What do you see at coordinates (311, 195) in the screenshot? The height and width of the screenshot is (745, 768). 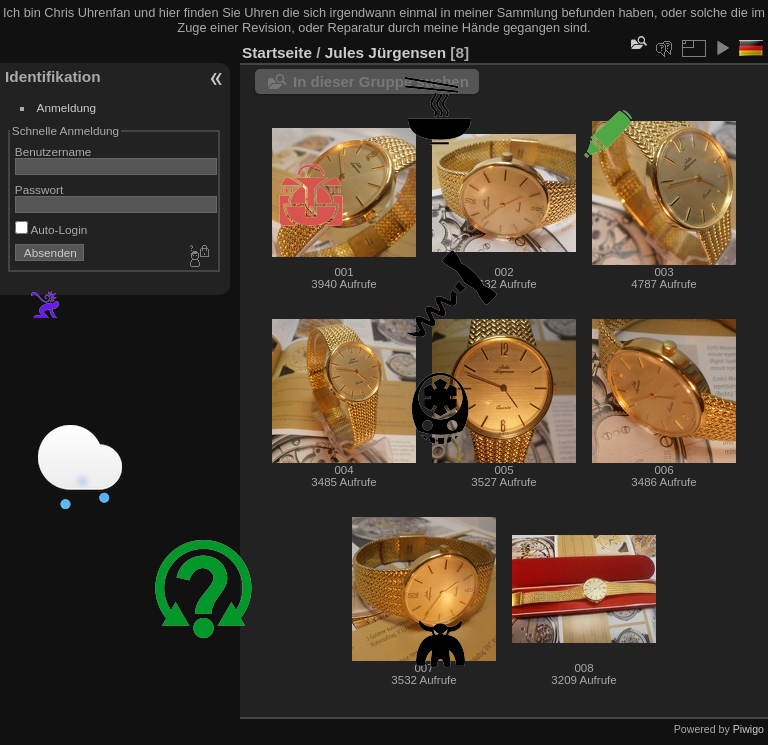 I see `access disc golf equipment or bag inventory` at bounding box center [311, 195].